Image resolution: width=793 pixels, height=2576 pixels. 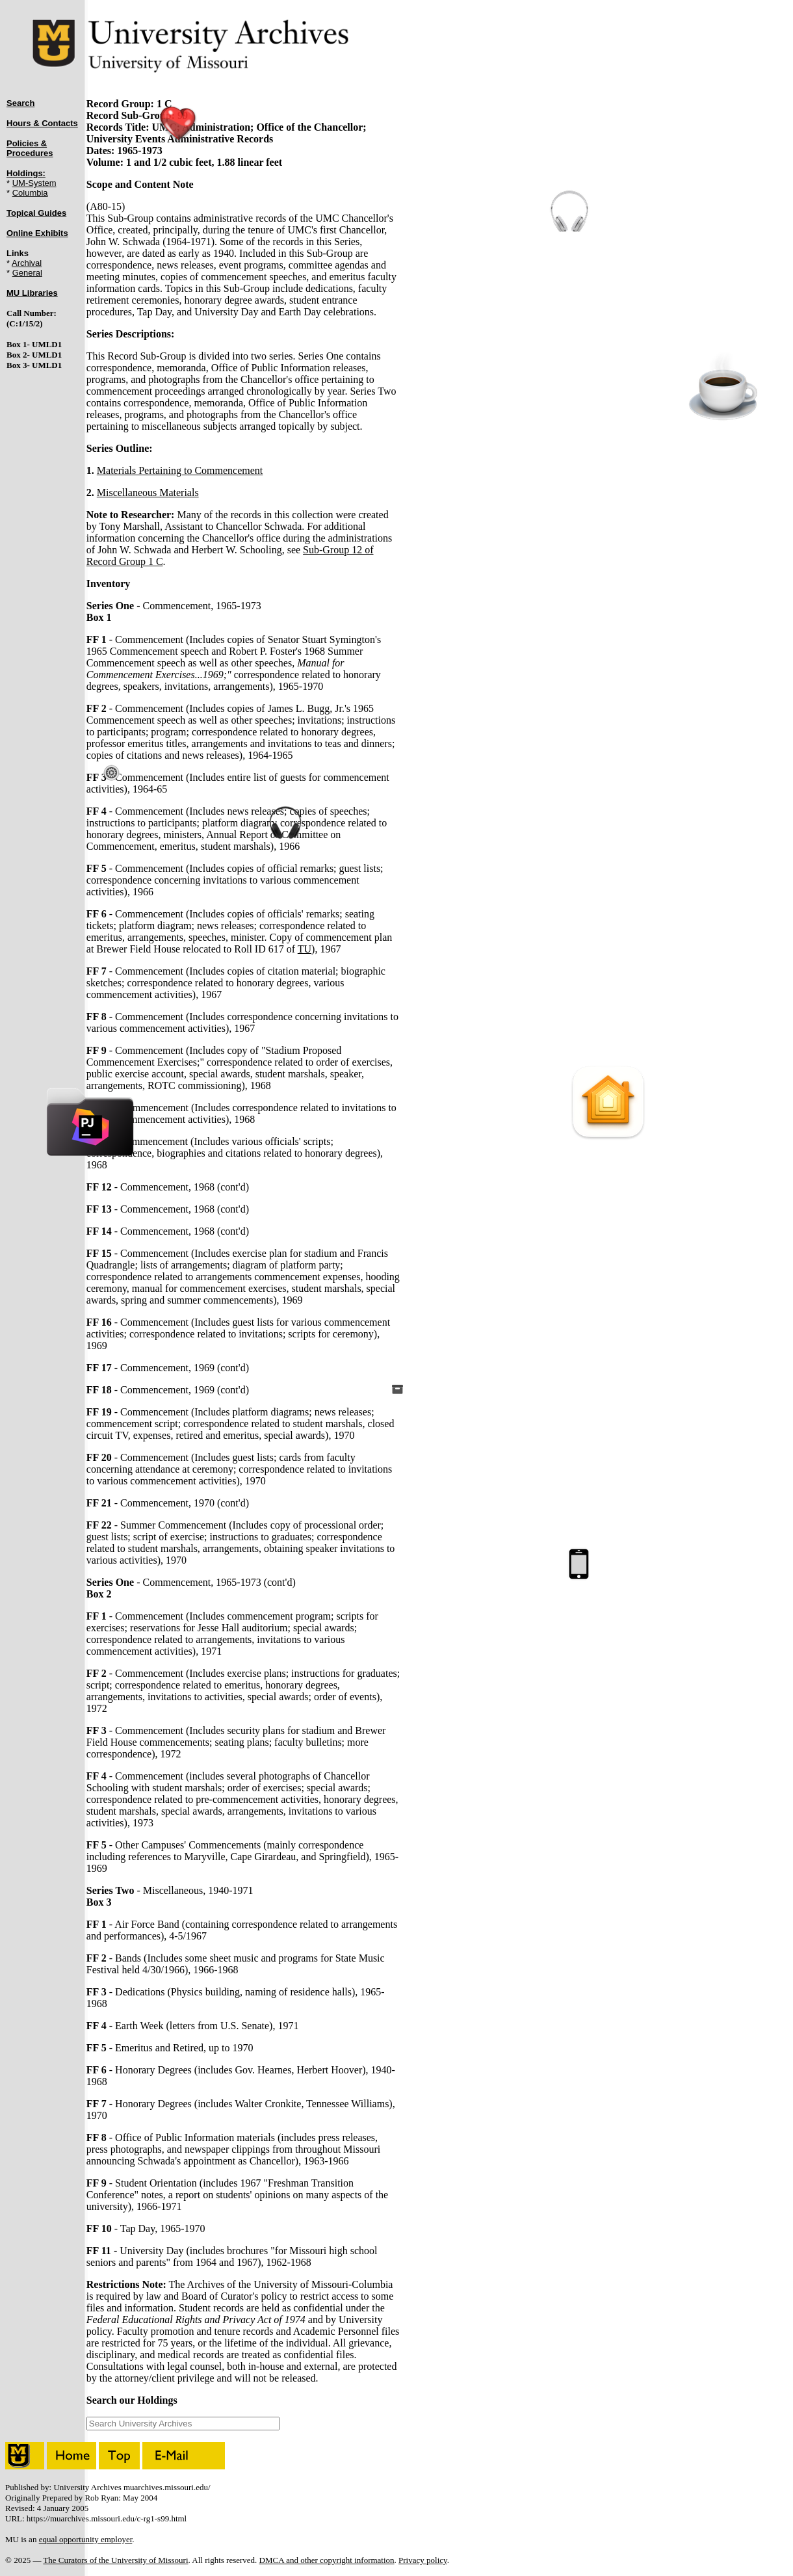 What do you see at coordinates (111, 772) in the screenshot?
I see `view file properties and settings` at bounding box center [111, 772].